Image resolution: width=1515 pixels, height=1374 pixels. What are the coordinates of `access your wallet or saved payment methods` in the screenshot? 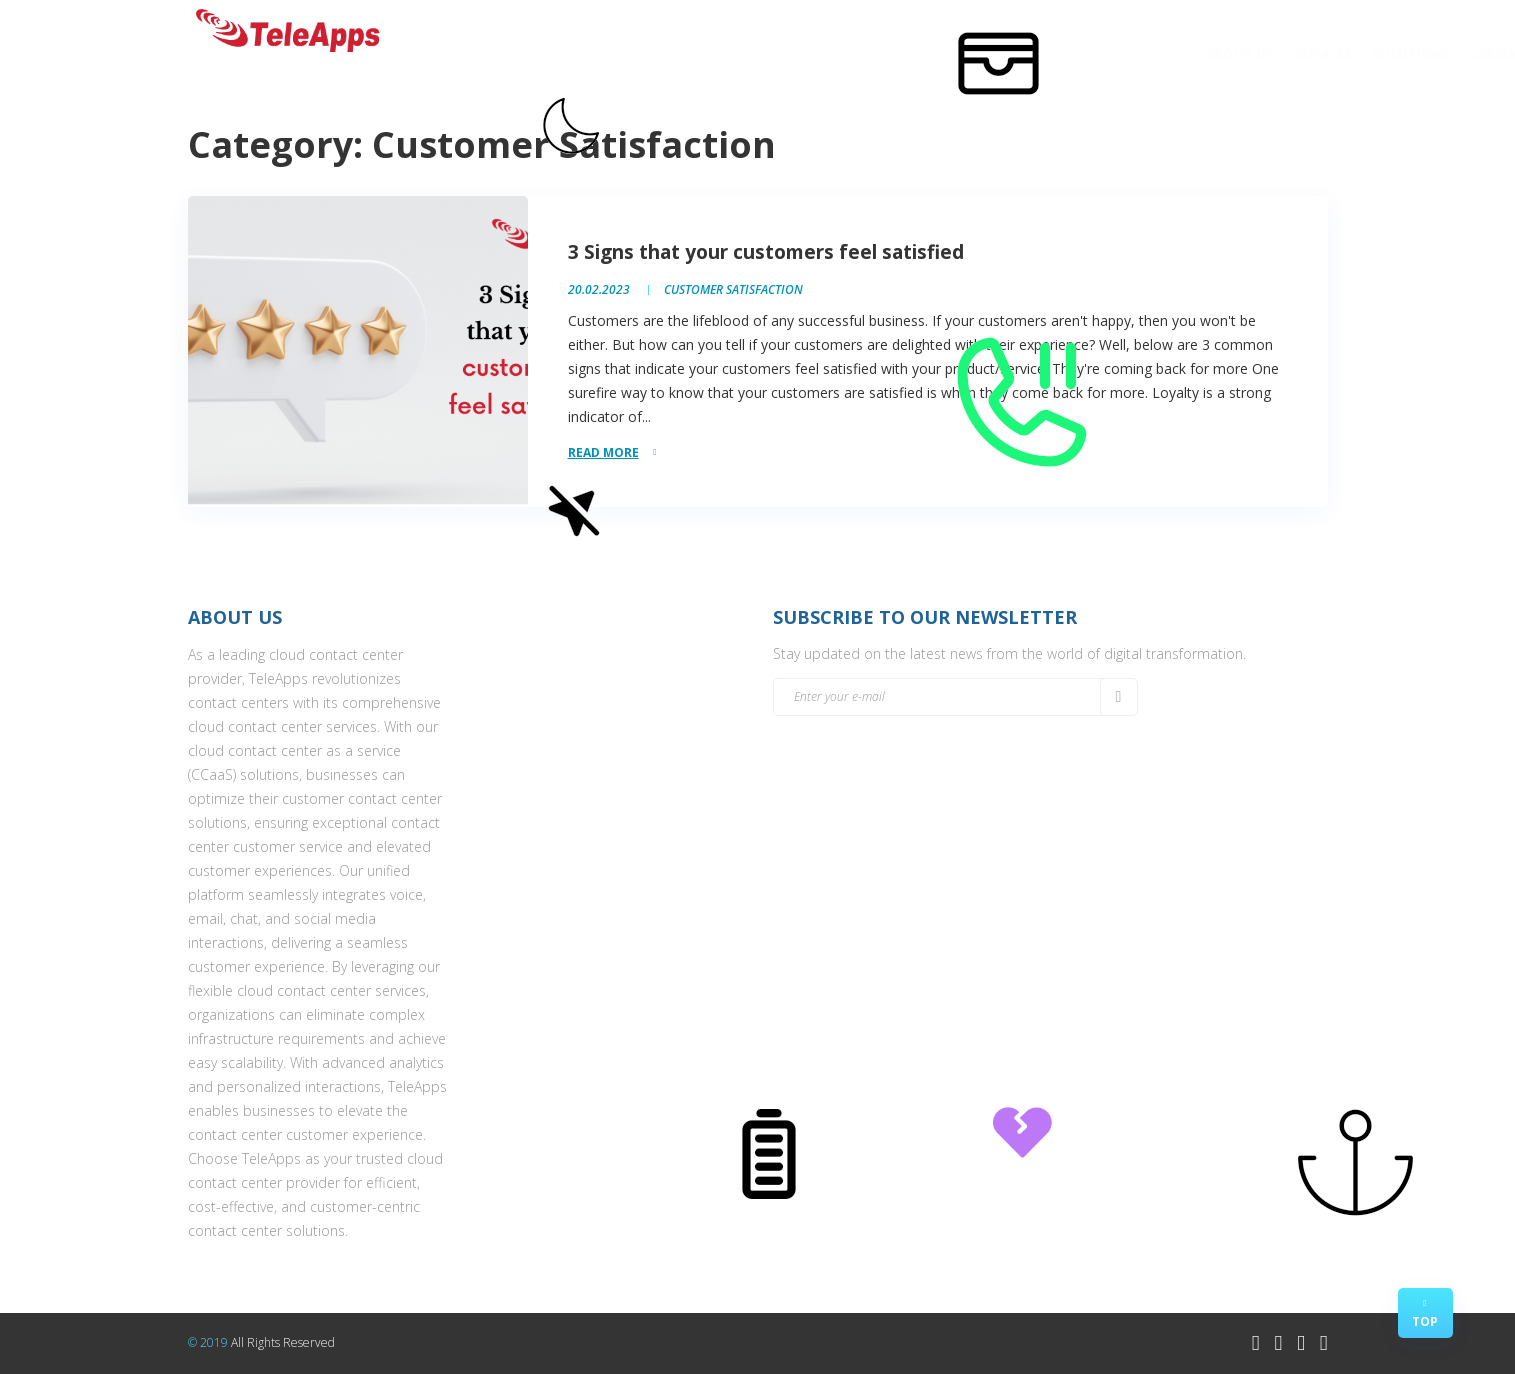 It's located at (998, 63).